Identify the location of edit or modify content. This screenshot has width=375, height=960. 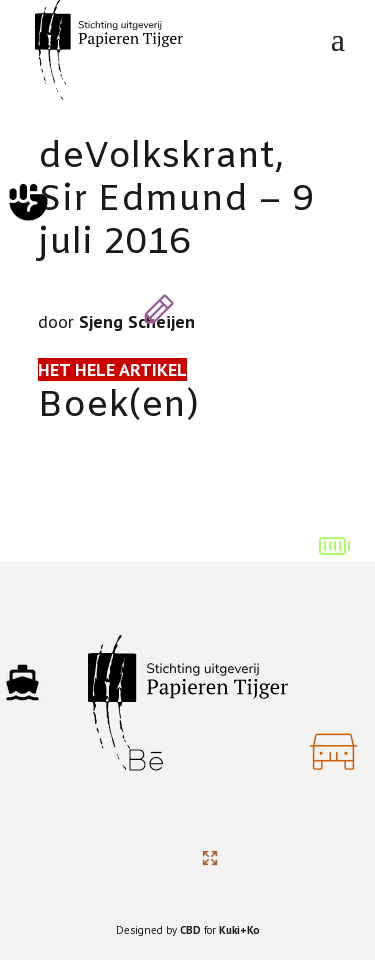
(158, 309).